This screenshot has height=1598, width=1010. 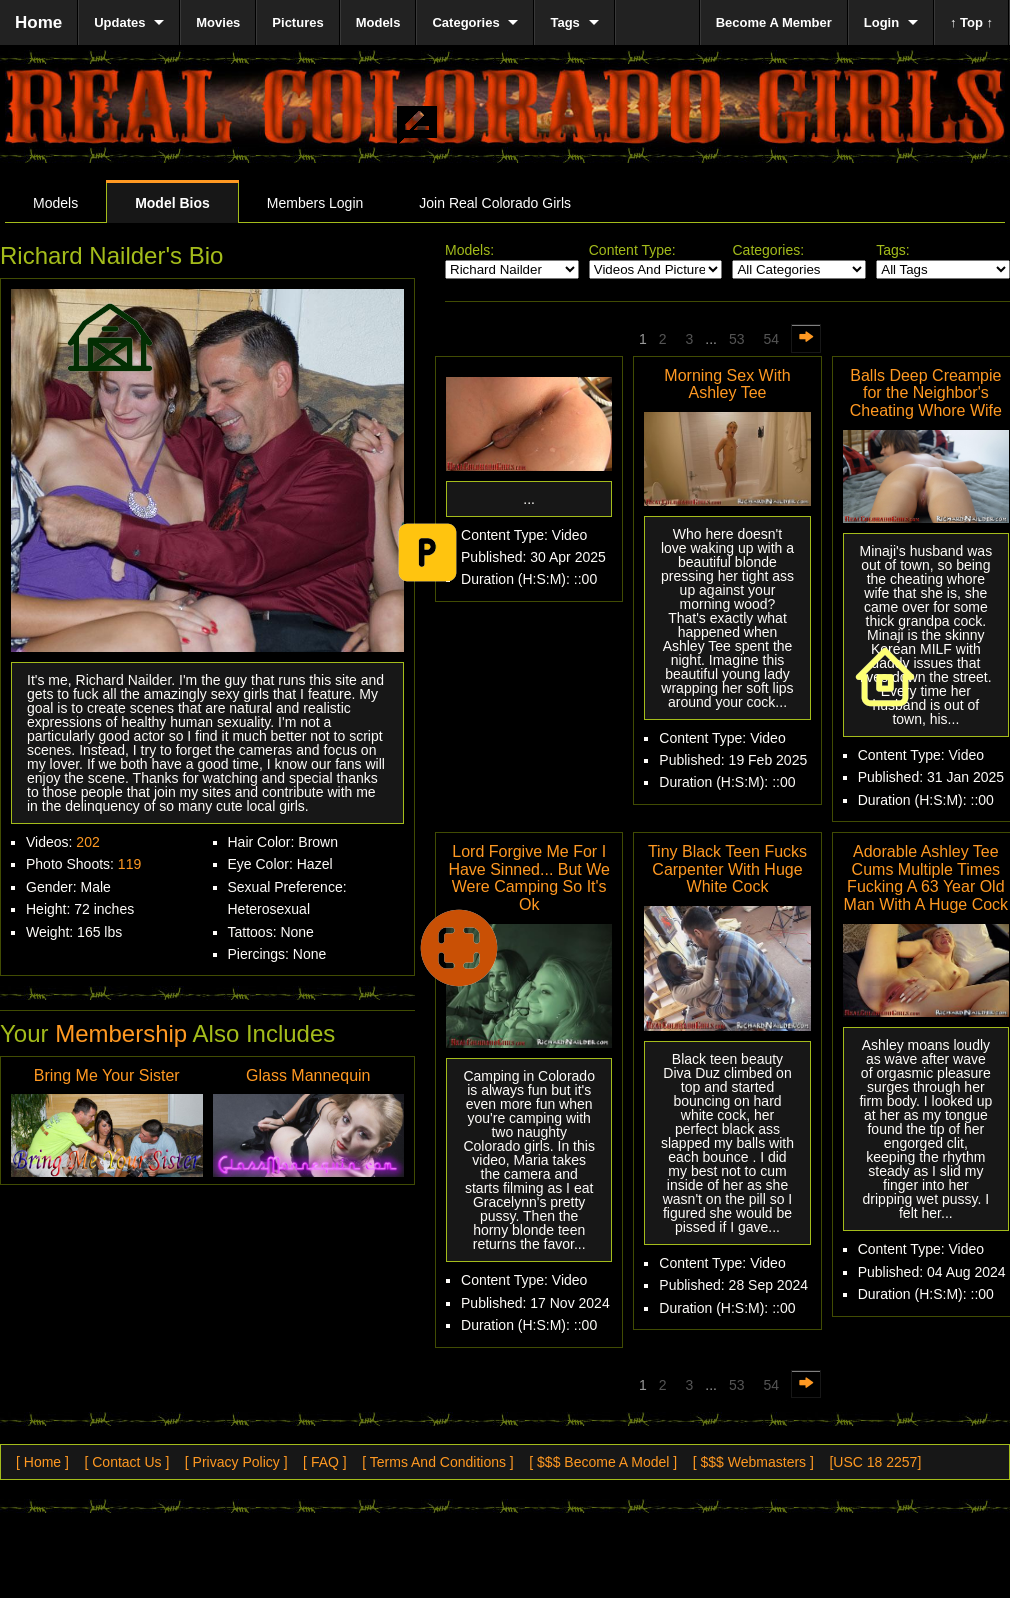 What do you see at coordinates (459, 948) in the screenshot?
I see `tap to scan a QR code or barcode` at bounding box center [459, 948].